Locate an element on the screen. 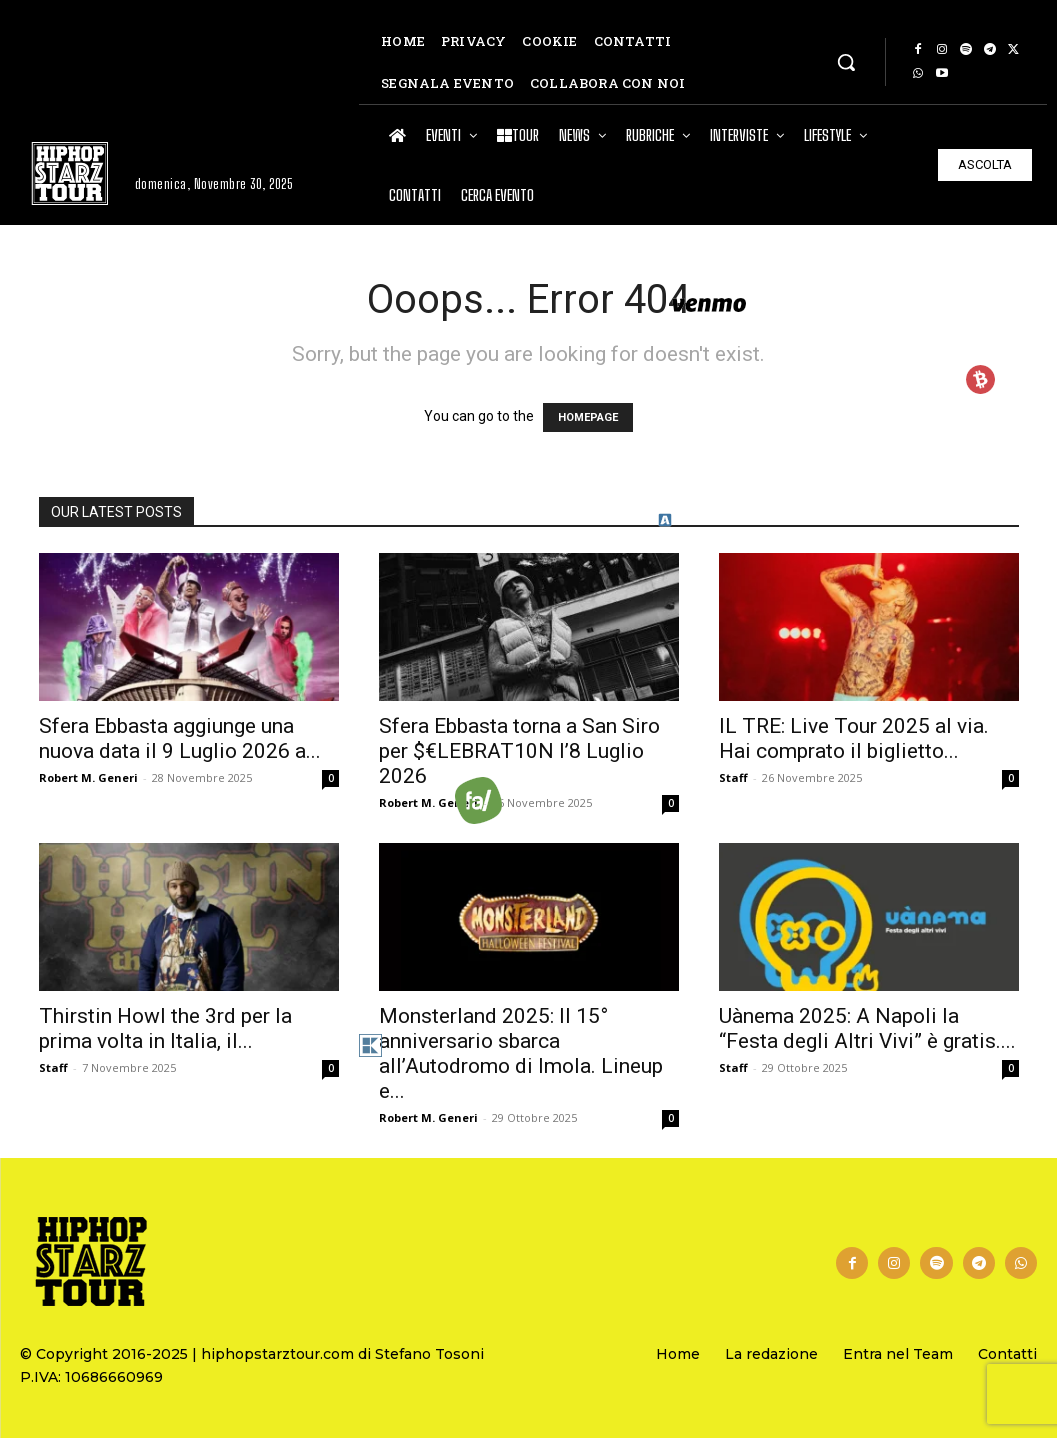 This screenshot has height=1438, width=1057. open the venmo app is located at coordinates (709, 305).